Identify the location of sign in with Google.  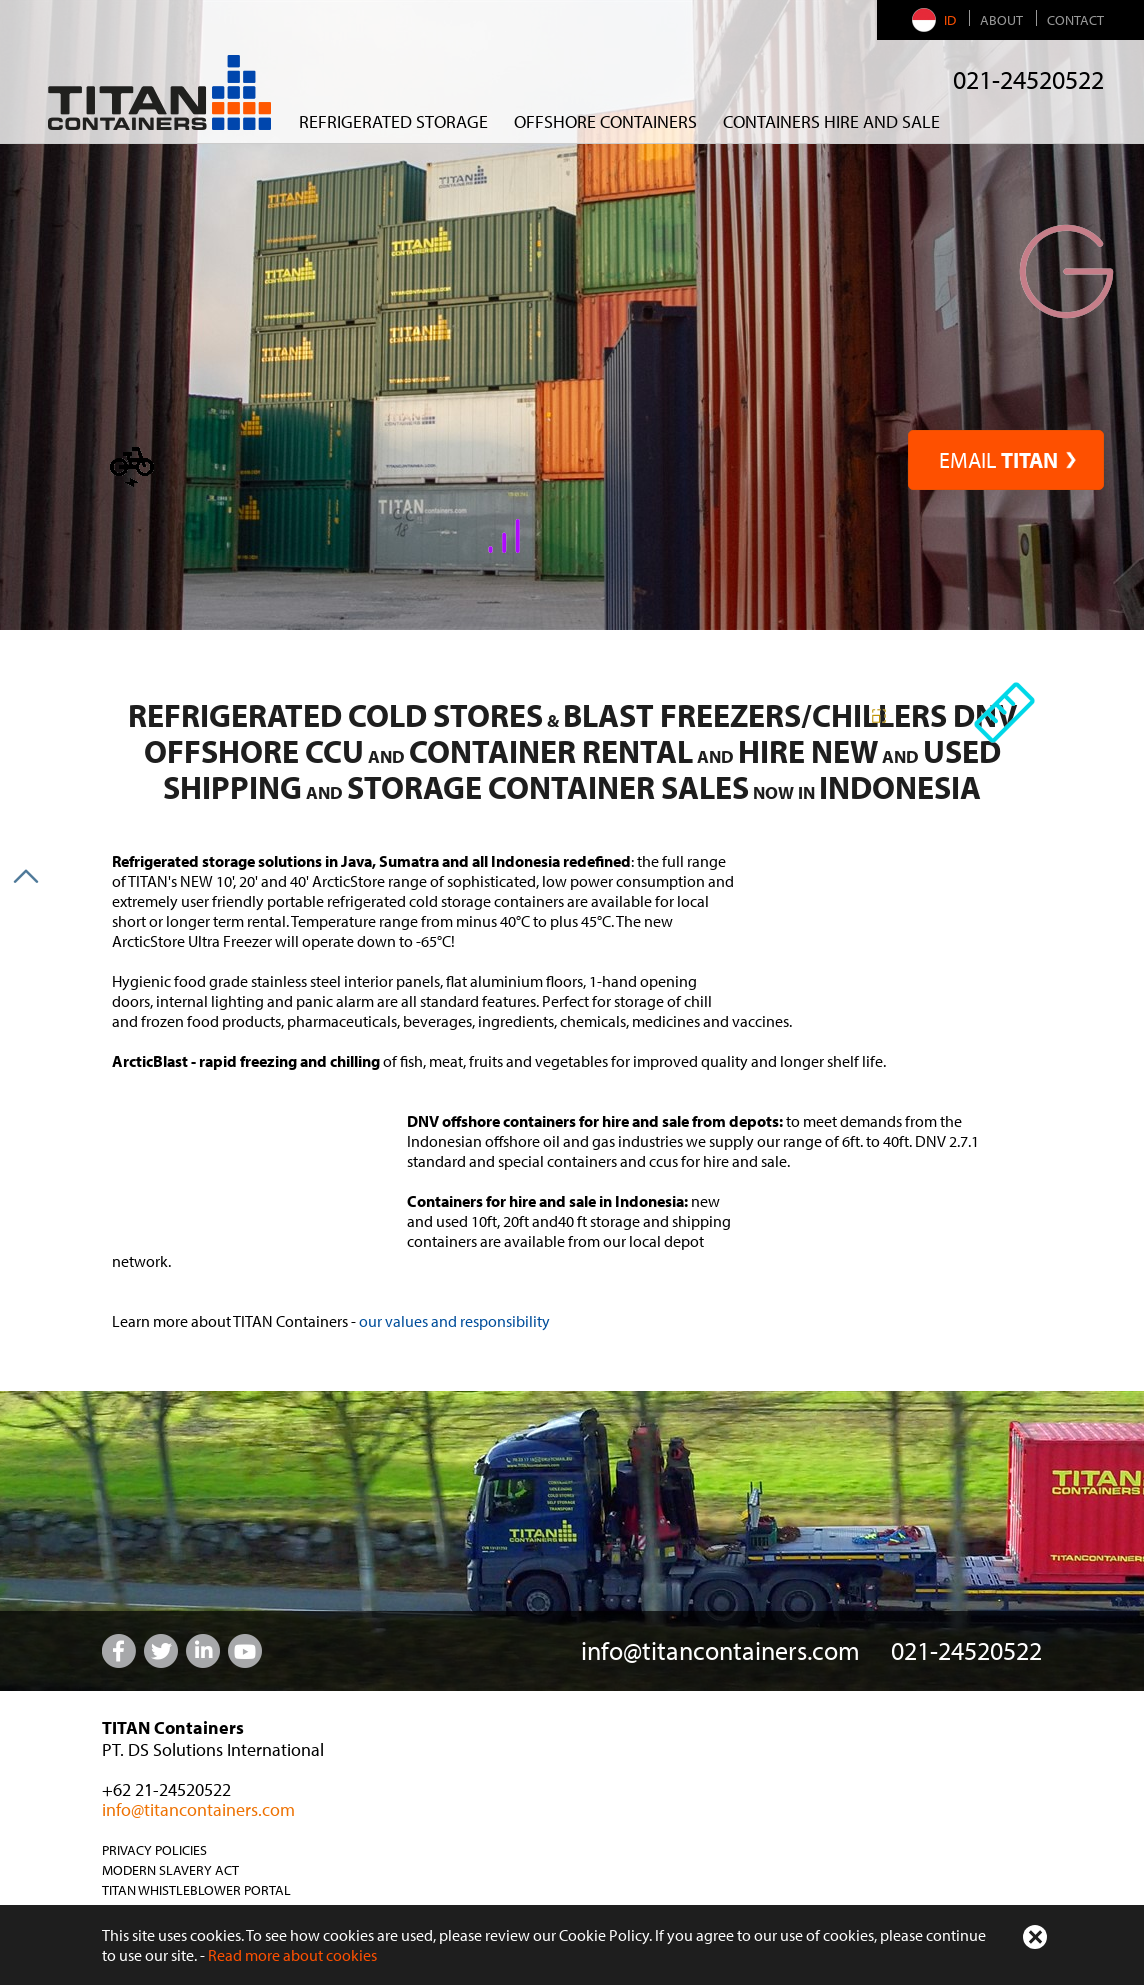
(1066, 271).